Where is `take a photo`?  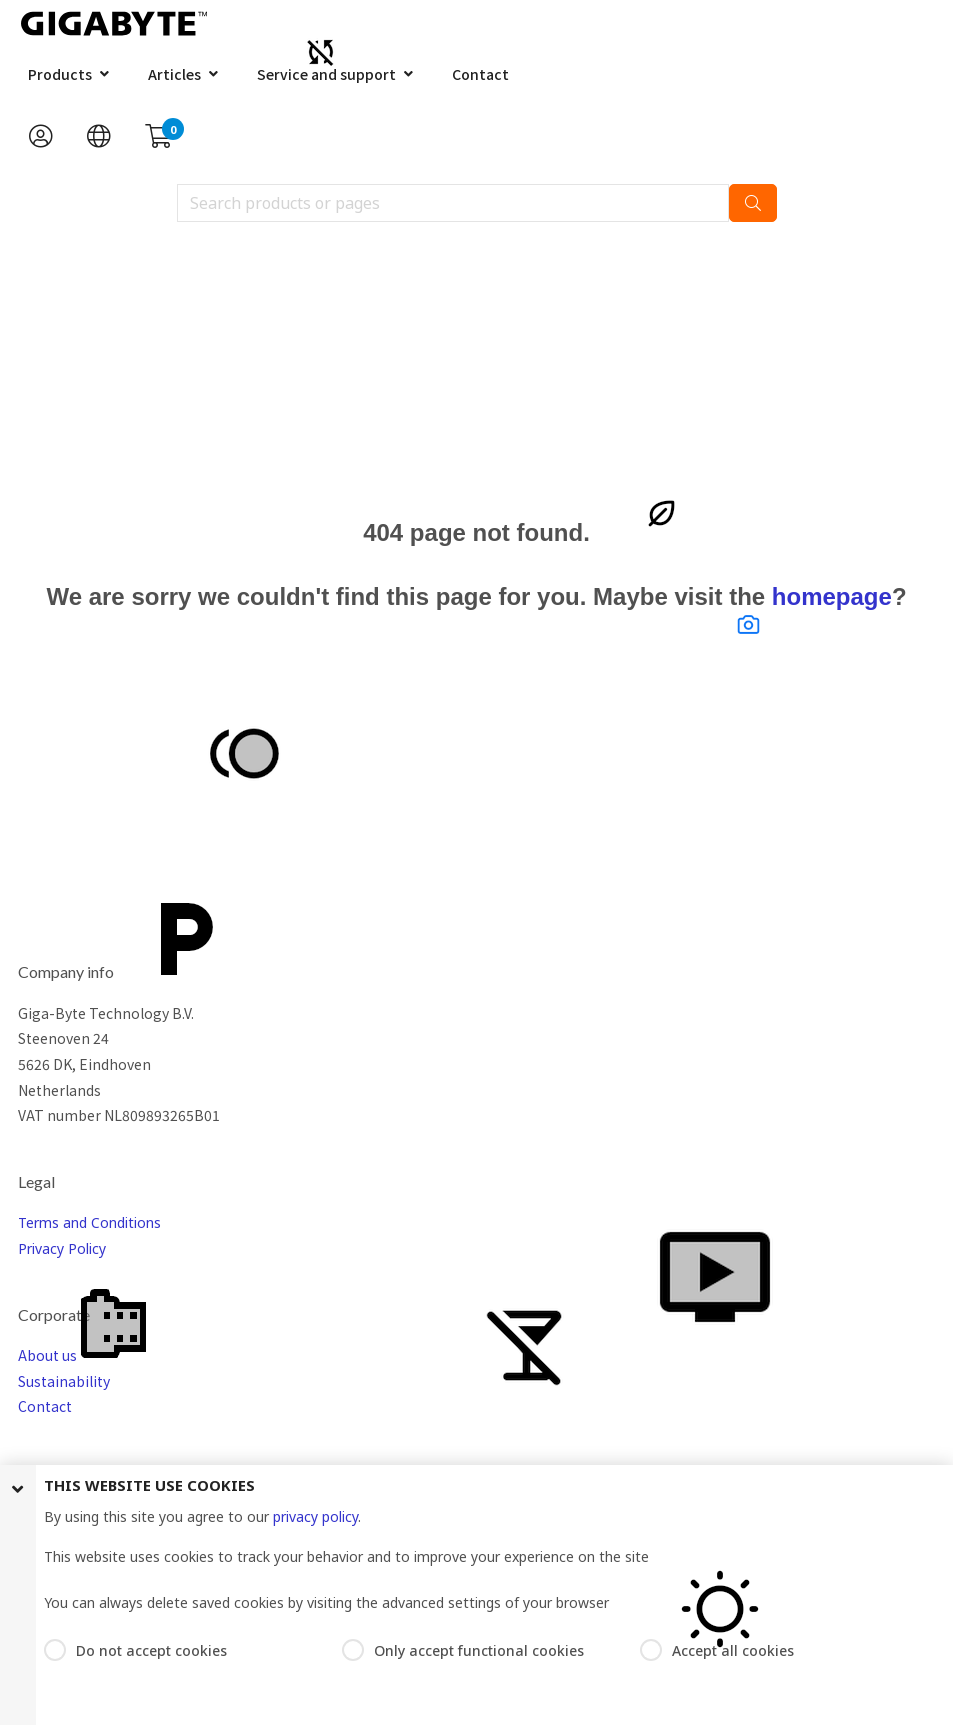 take a photo is located at coordinates (748, 624).